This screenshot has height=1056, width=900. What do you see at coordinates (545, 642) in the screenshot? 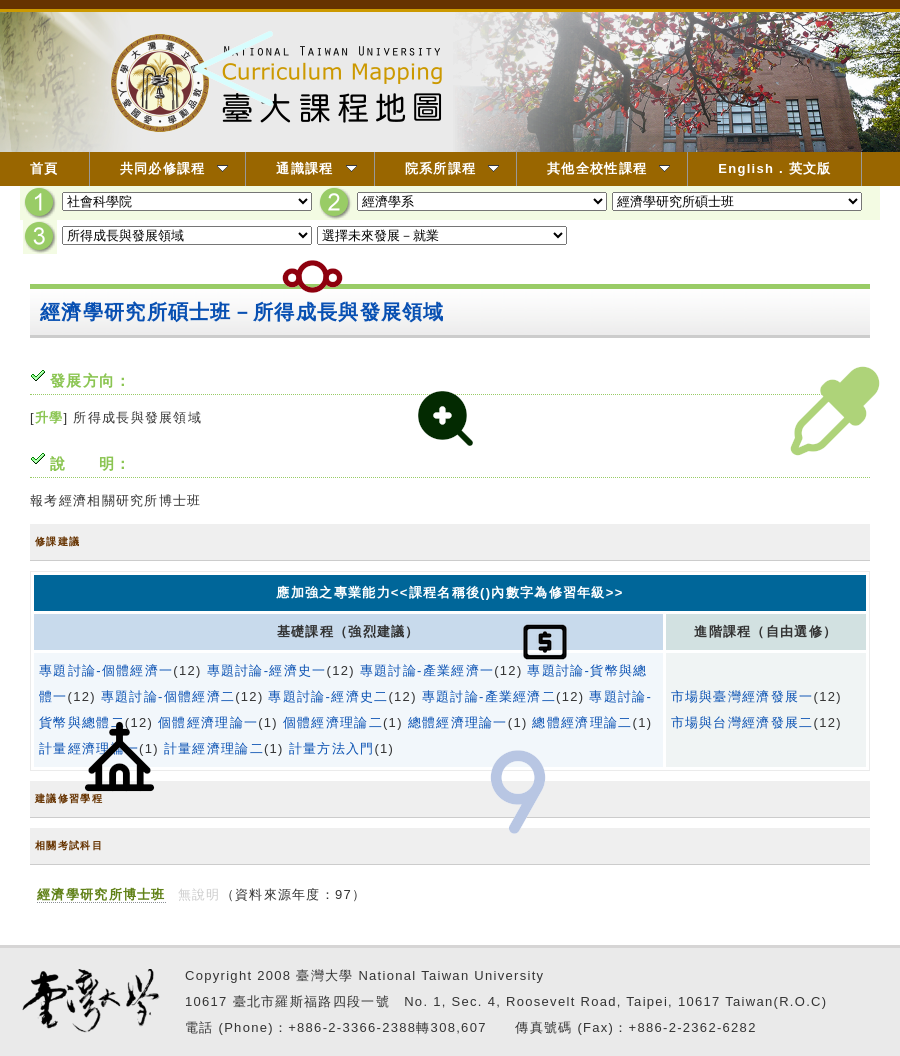
I see `find nearby ATMs or cash machines` at bounding box center [545, 642].